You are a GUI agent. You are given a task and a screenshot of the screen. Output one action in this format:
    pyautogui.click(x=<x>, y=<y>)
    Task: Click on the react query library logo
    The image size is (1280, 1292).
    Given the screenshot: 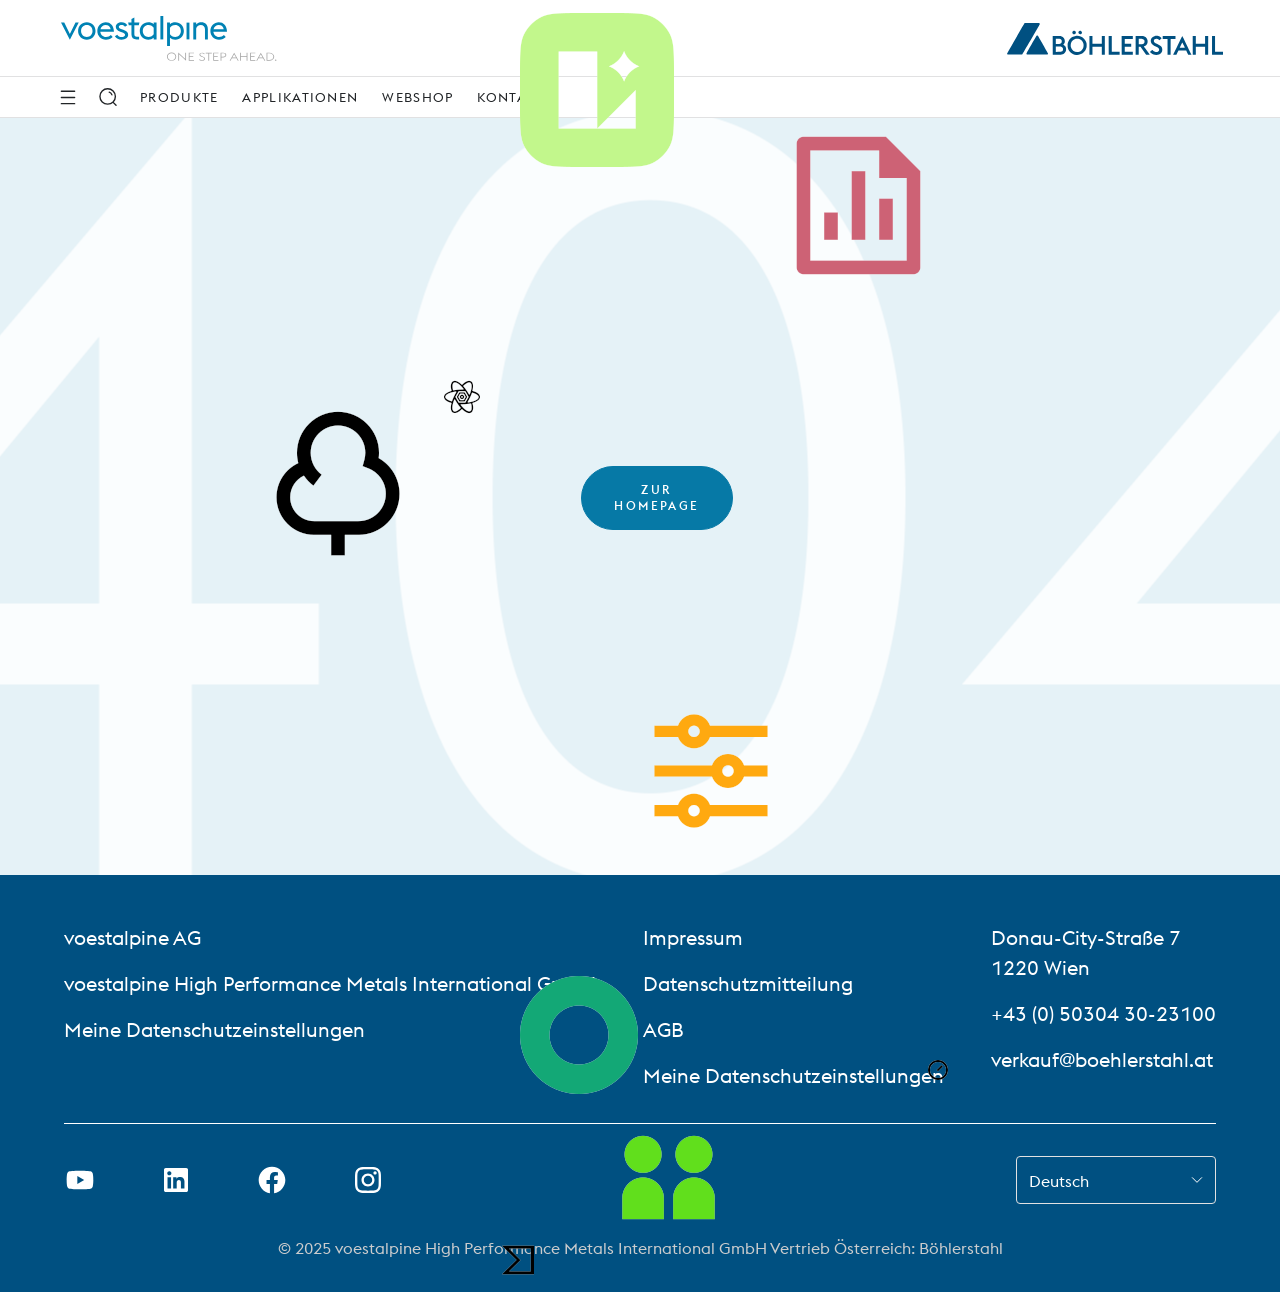 What is the action you would take?
    pyautogui.click(x=462, y=397)
    